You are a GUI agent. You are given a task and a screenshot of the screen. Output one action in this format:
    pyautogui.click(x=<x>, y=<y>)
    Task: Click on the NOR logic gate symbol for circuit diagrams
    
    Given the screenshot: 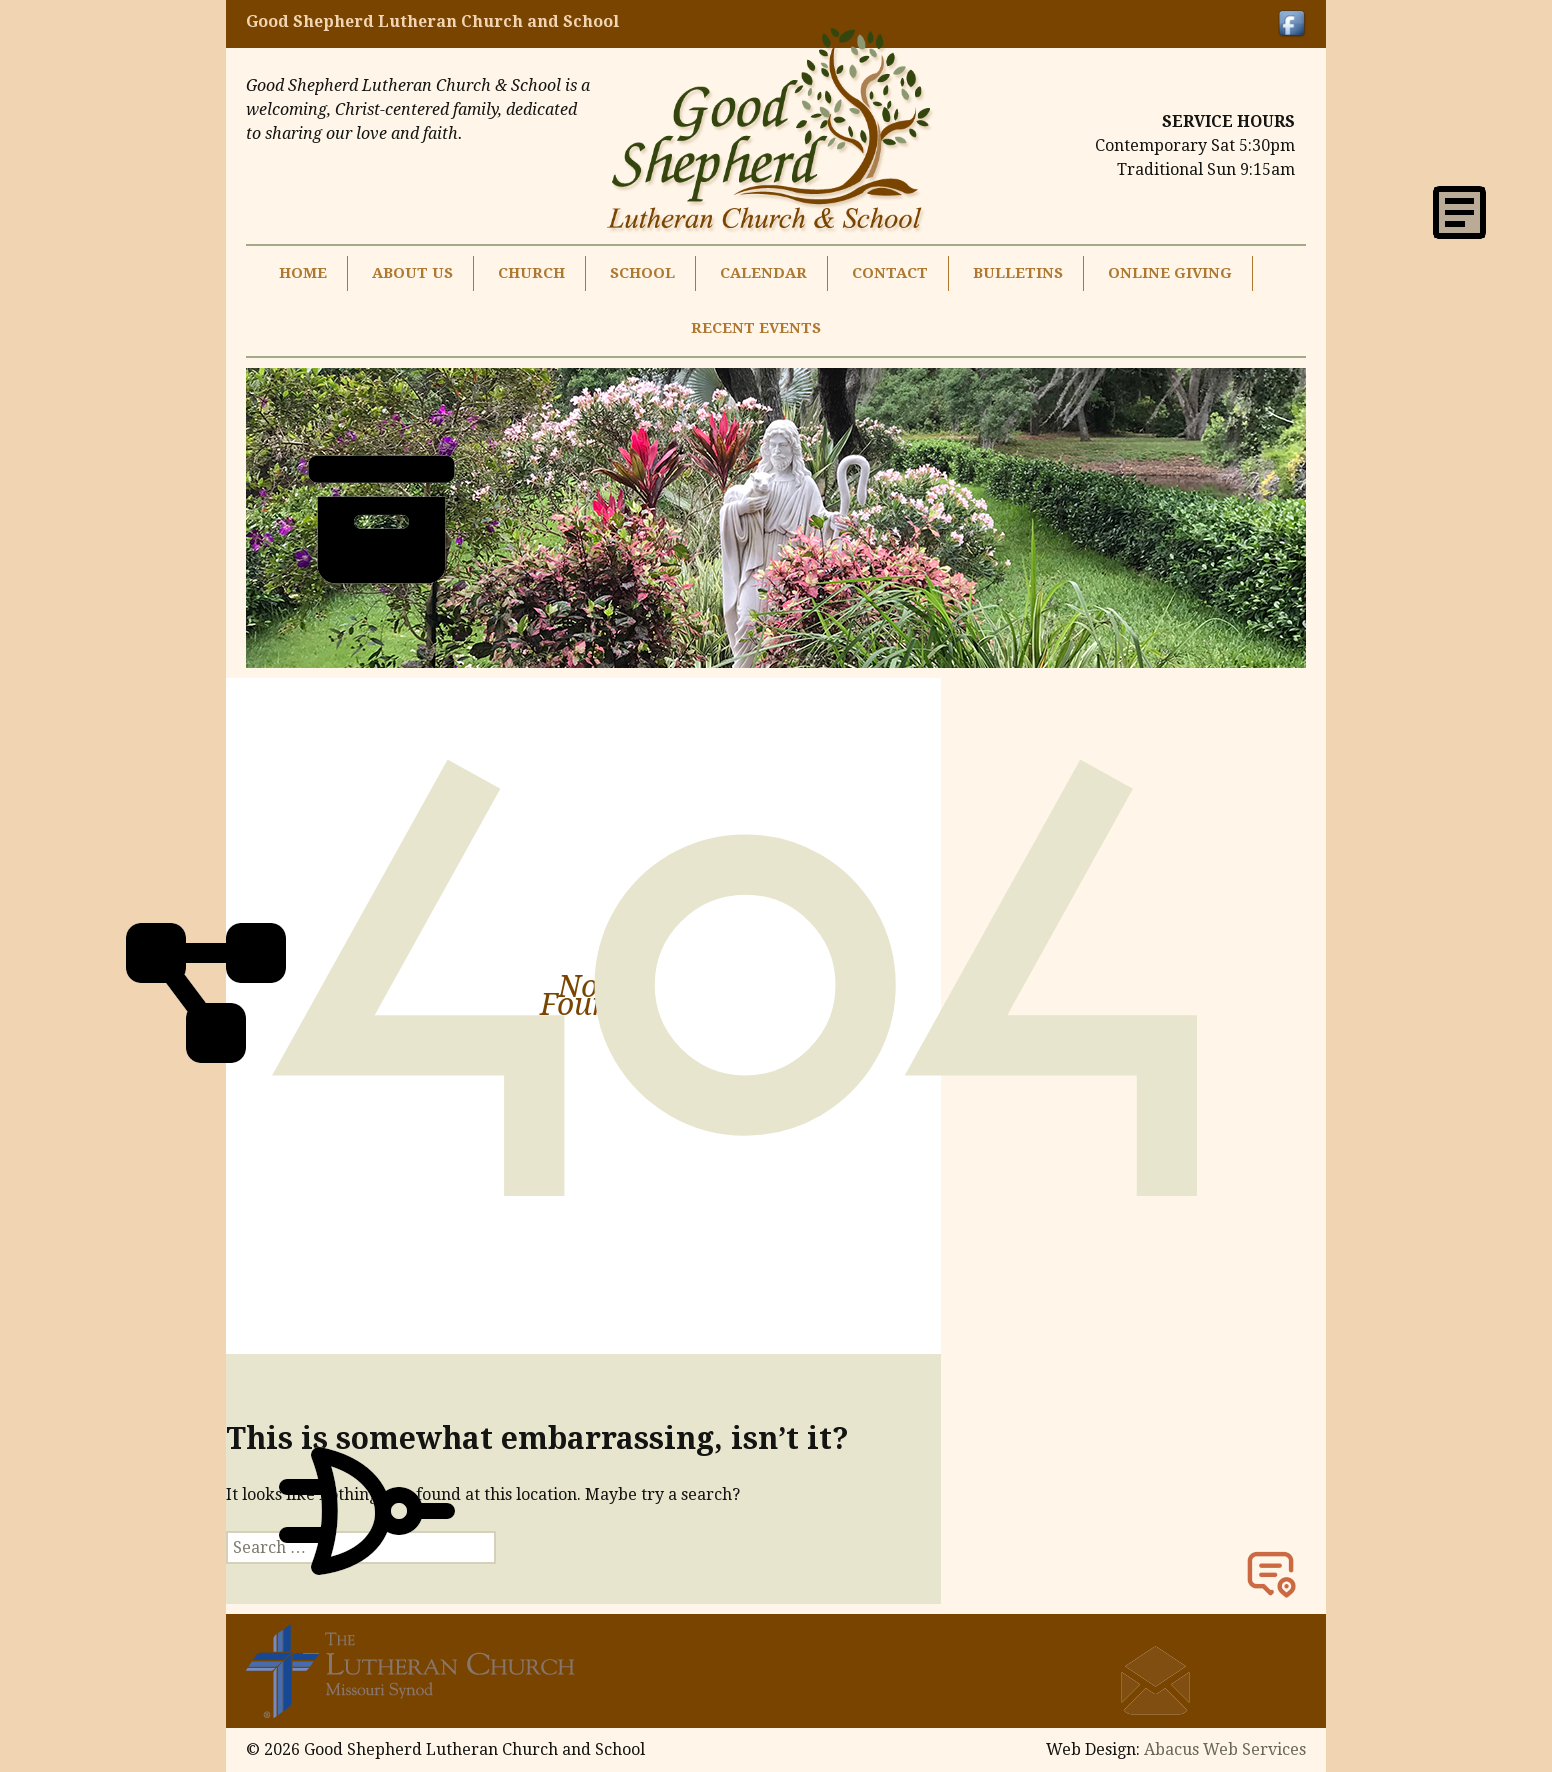 What is the action you would take?
    pyautogui.click(x=367, y=1511)
    